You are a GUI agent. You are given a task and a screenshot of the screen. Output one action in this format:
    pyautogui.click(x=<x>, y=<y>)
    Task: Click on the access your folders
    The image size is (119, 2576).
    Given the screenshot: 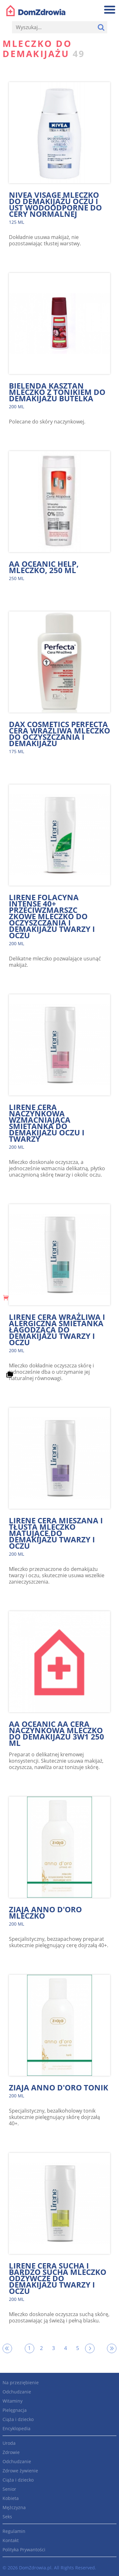 What is the action you would take?
    pyautogui.click(x=10, y=1374)
    